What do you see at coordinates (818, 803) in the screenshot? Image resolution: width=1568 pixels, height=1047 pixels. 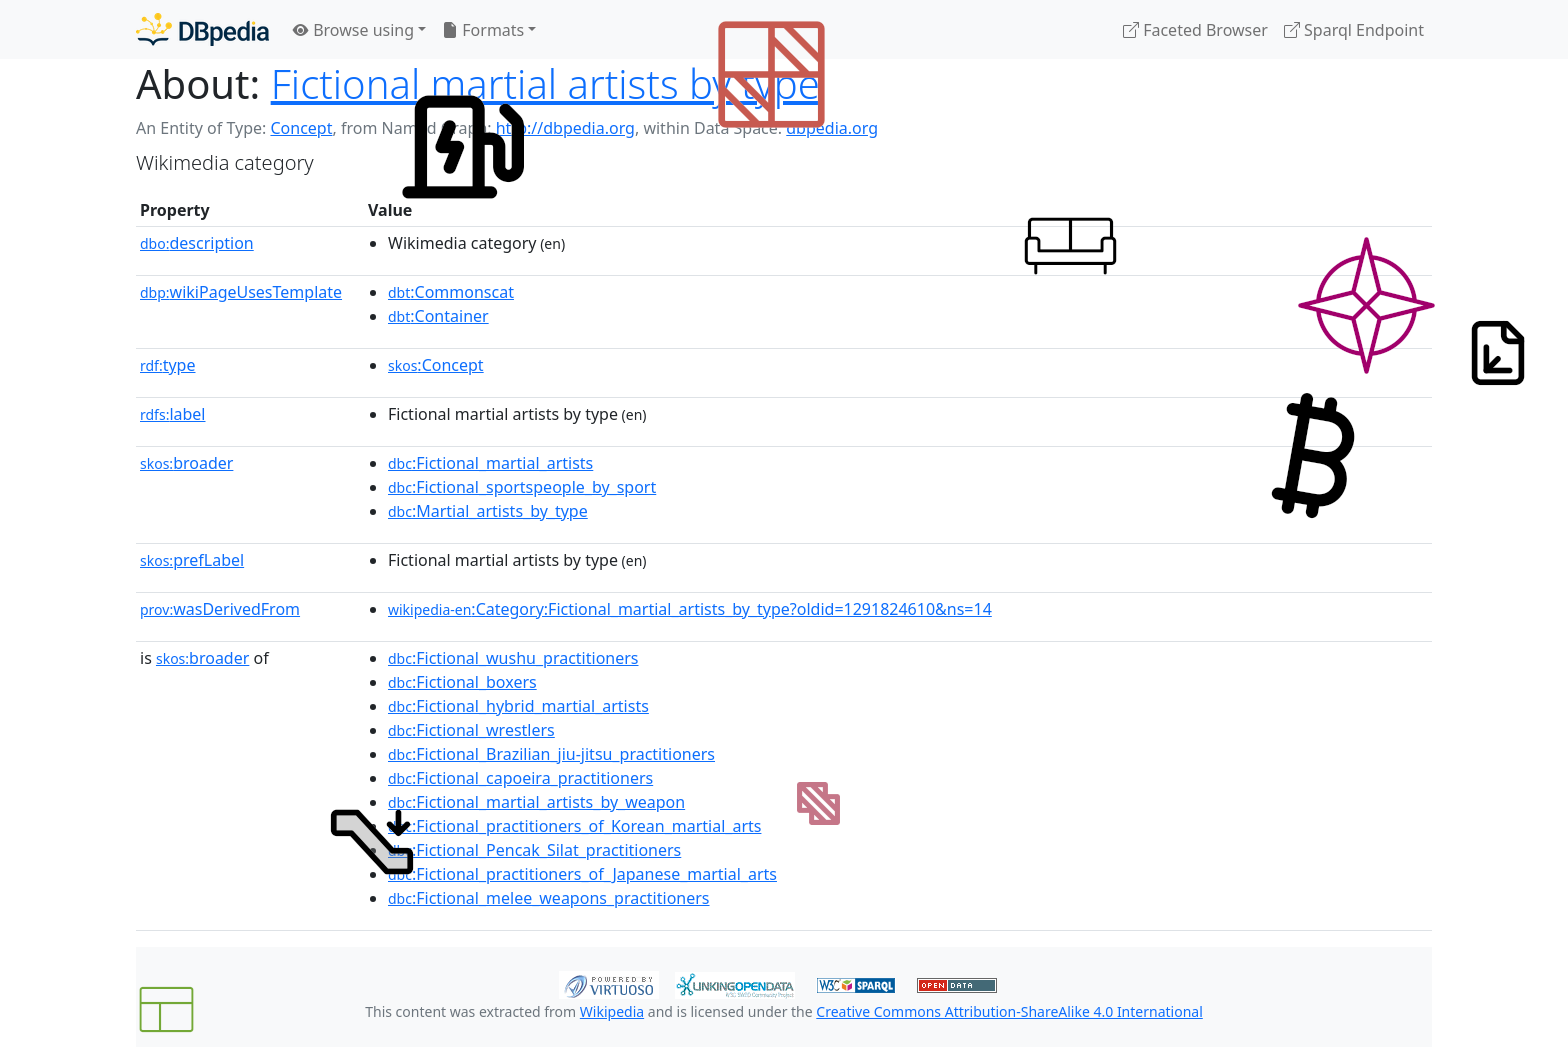 I see `unite or merge two shapes` at bounding box center [818, 803].